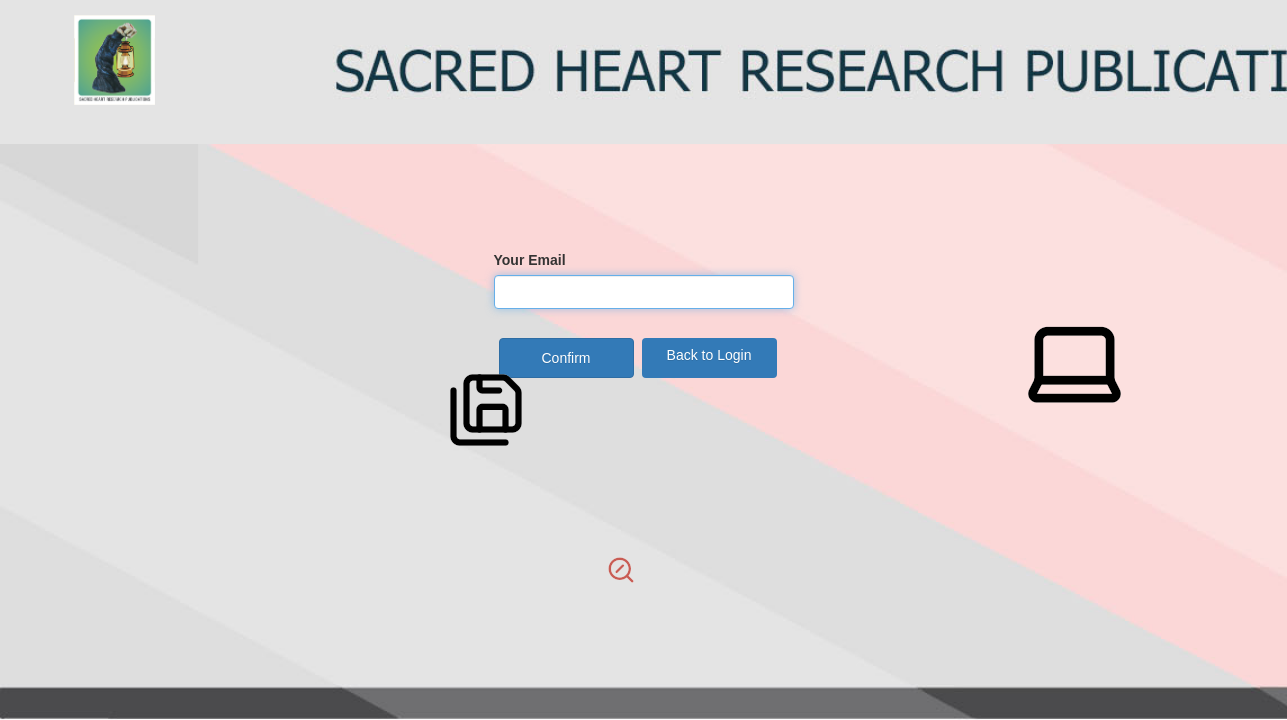  What do you see at coordinates (1074, 362) in the screenshot?
I see `switch to desktop view` at bounding box center [1074, 362].